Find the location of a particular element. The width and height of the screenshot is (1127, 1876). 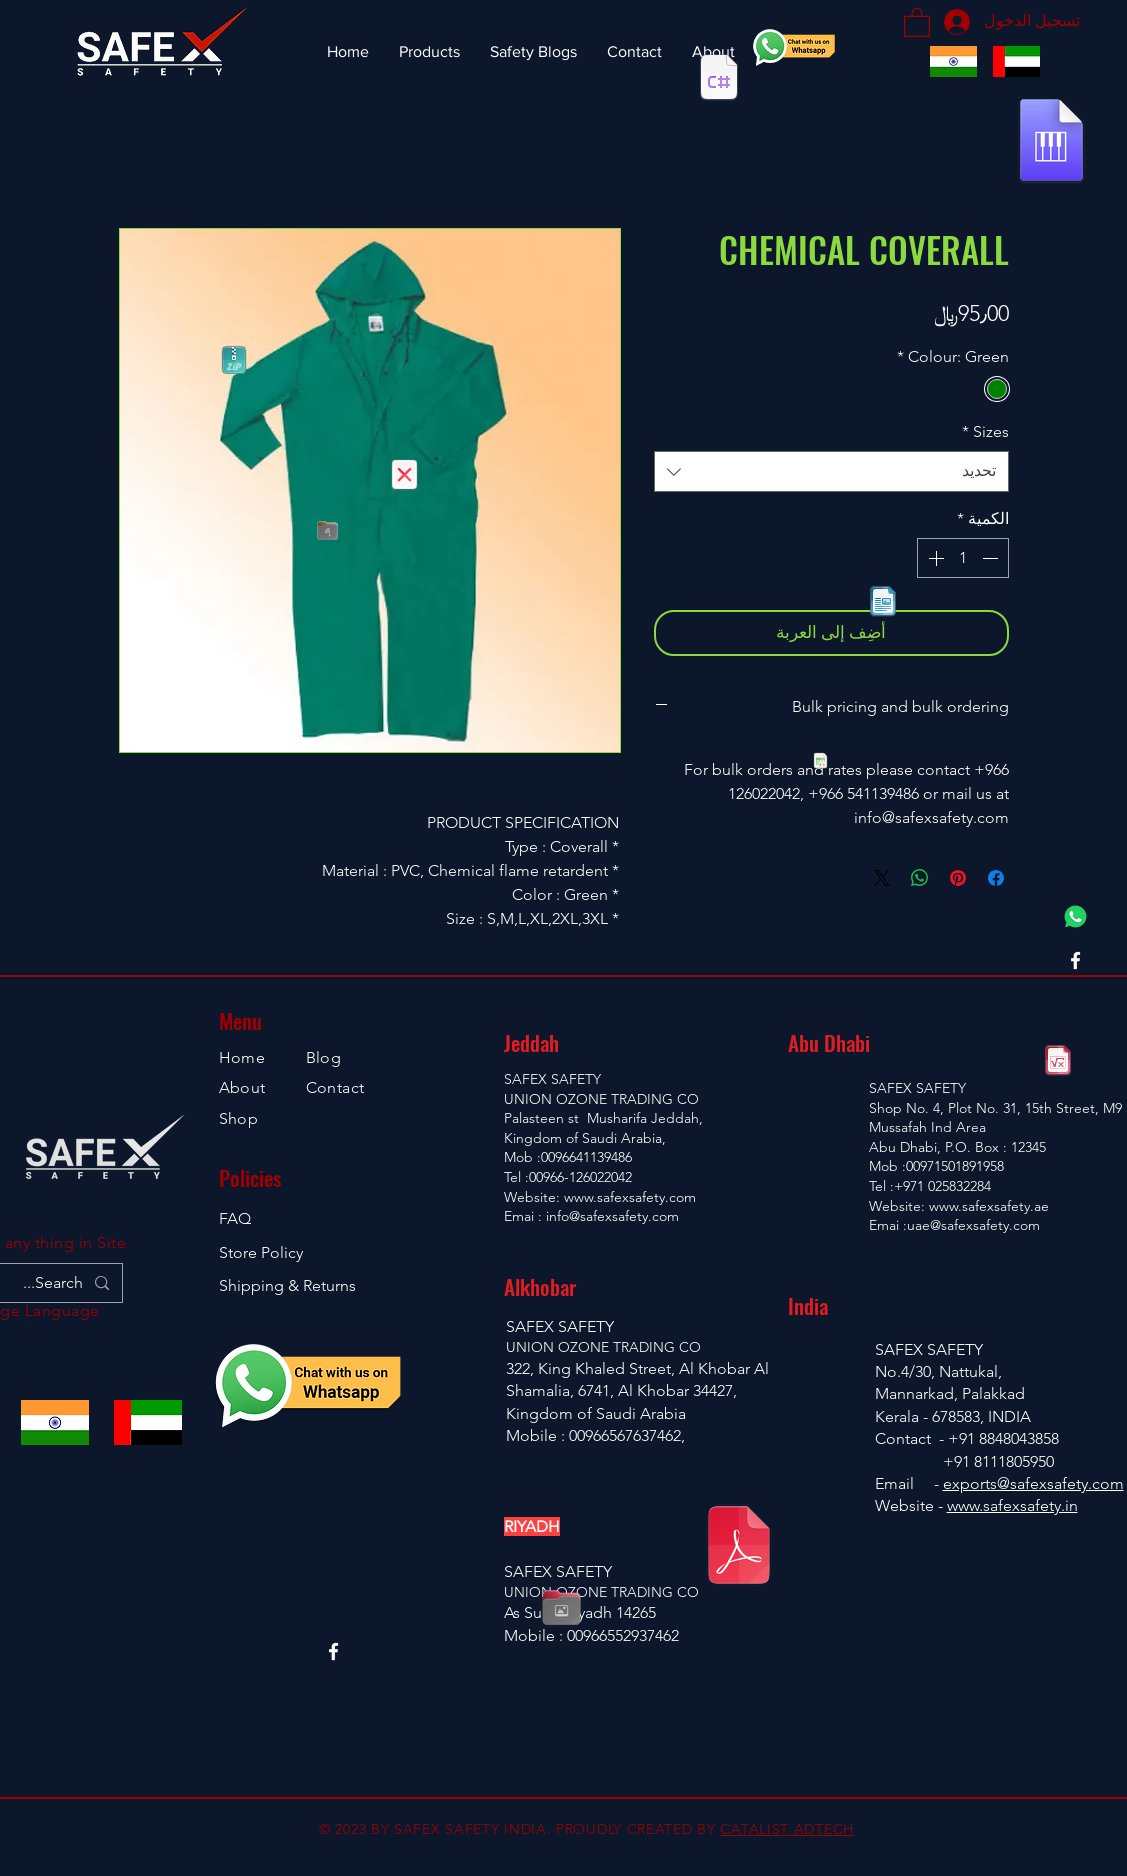

indicates a broken or invalid symbolic link is located at coordinates (404, 474).